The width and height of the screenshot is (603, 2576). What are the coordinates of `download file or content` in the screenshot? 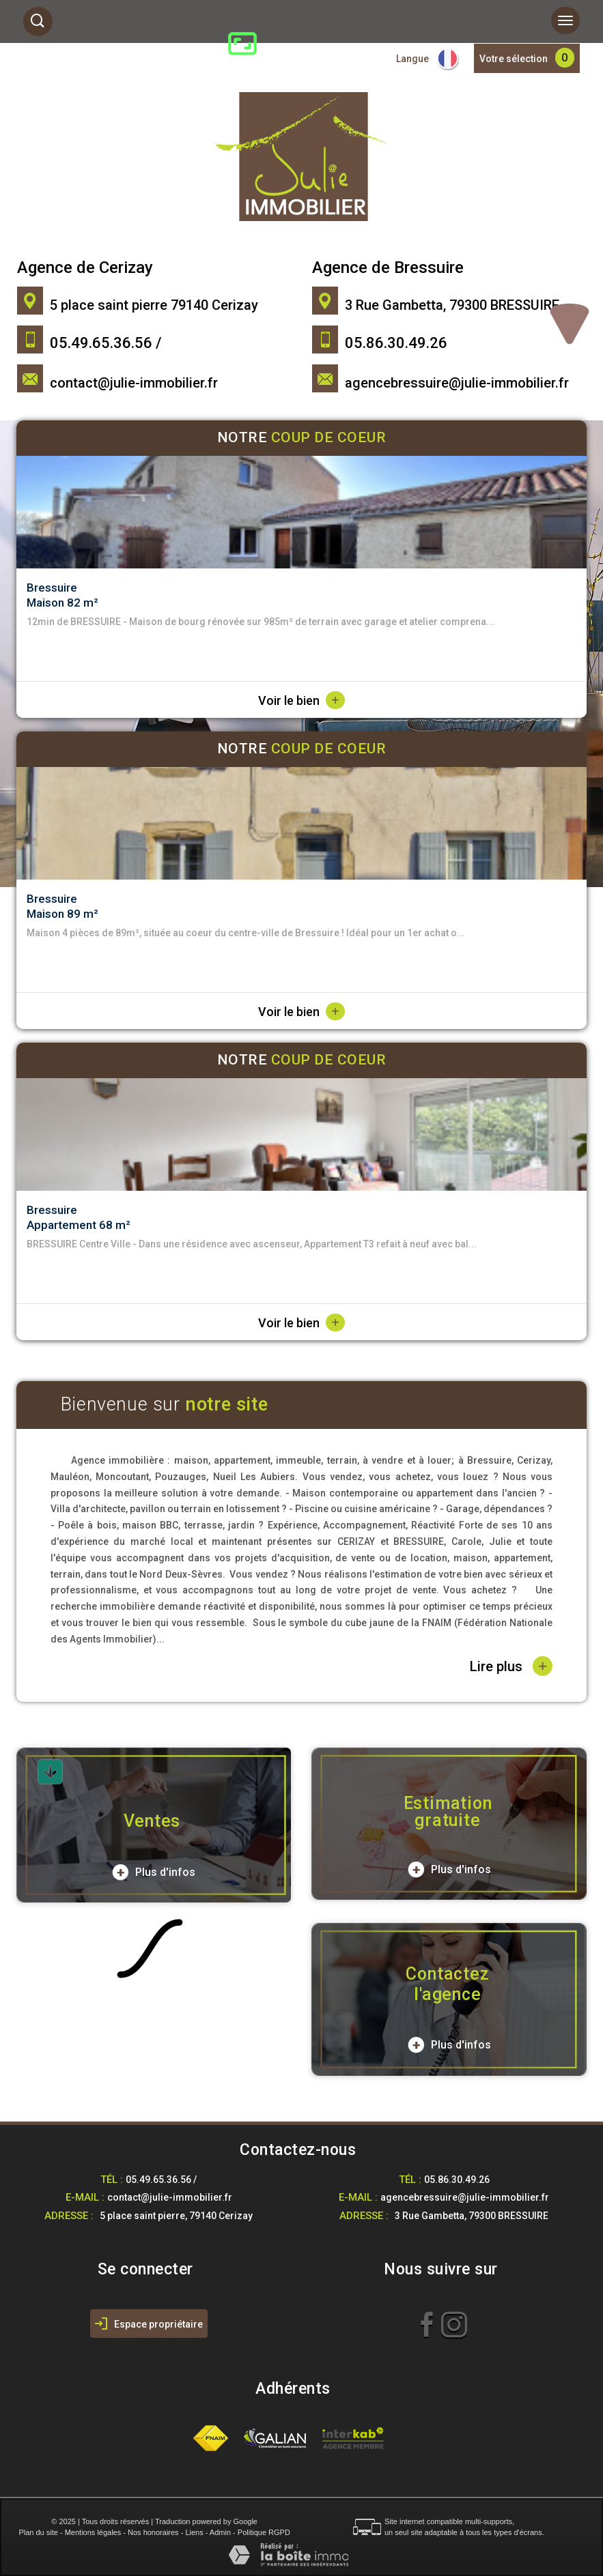 It's located at (50, 1771).